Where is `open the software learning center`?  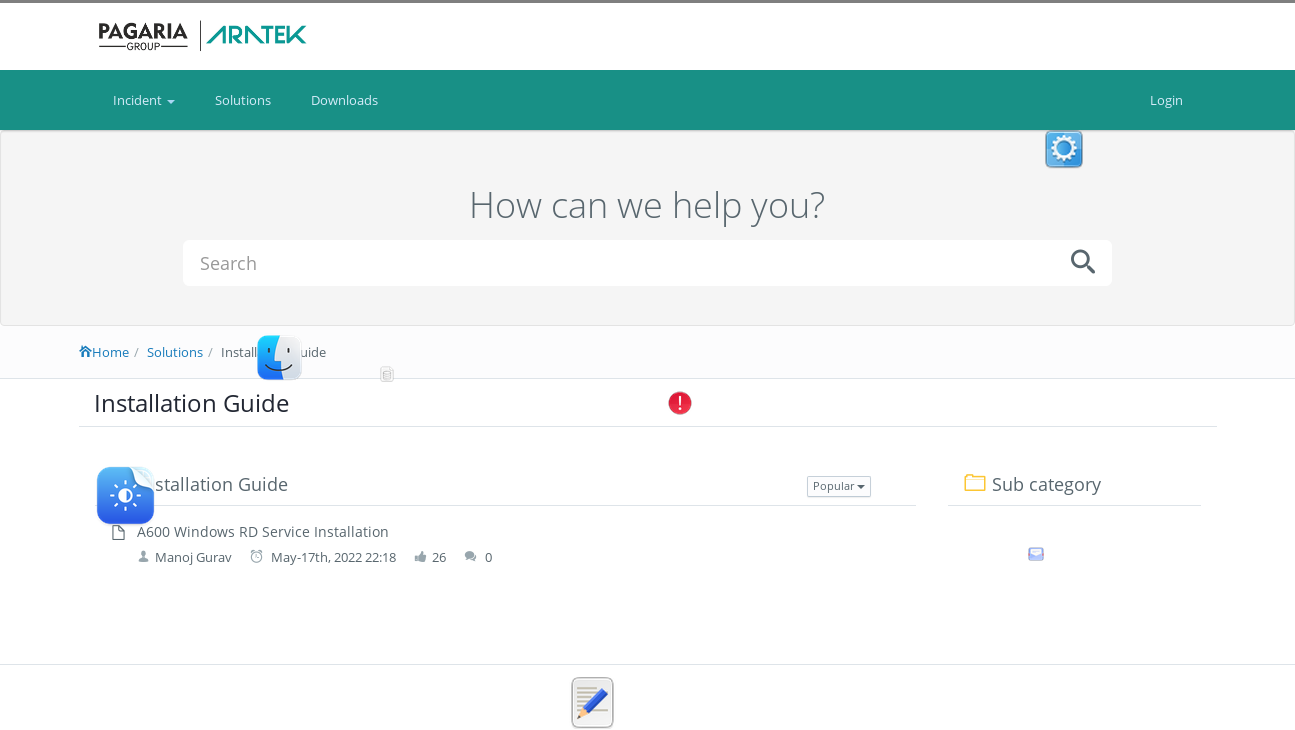 open the software learning center is located at coordinates (592, 702).